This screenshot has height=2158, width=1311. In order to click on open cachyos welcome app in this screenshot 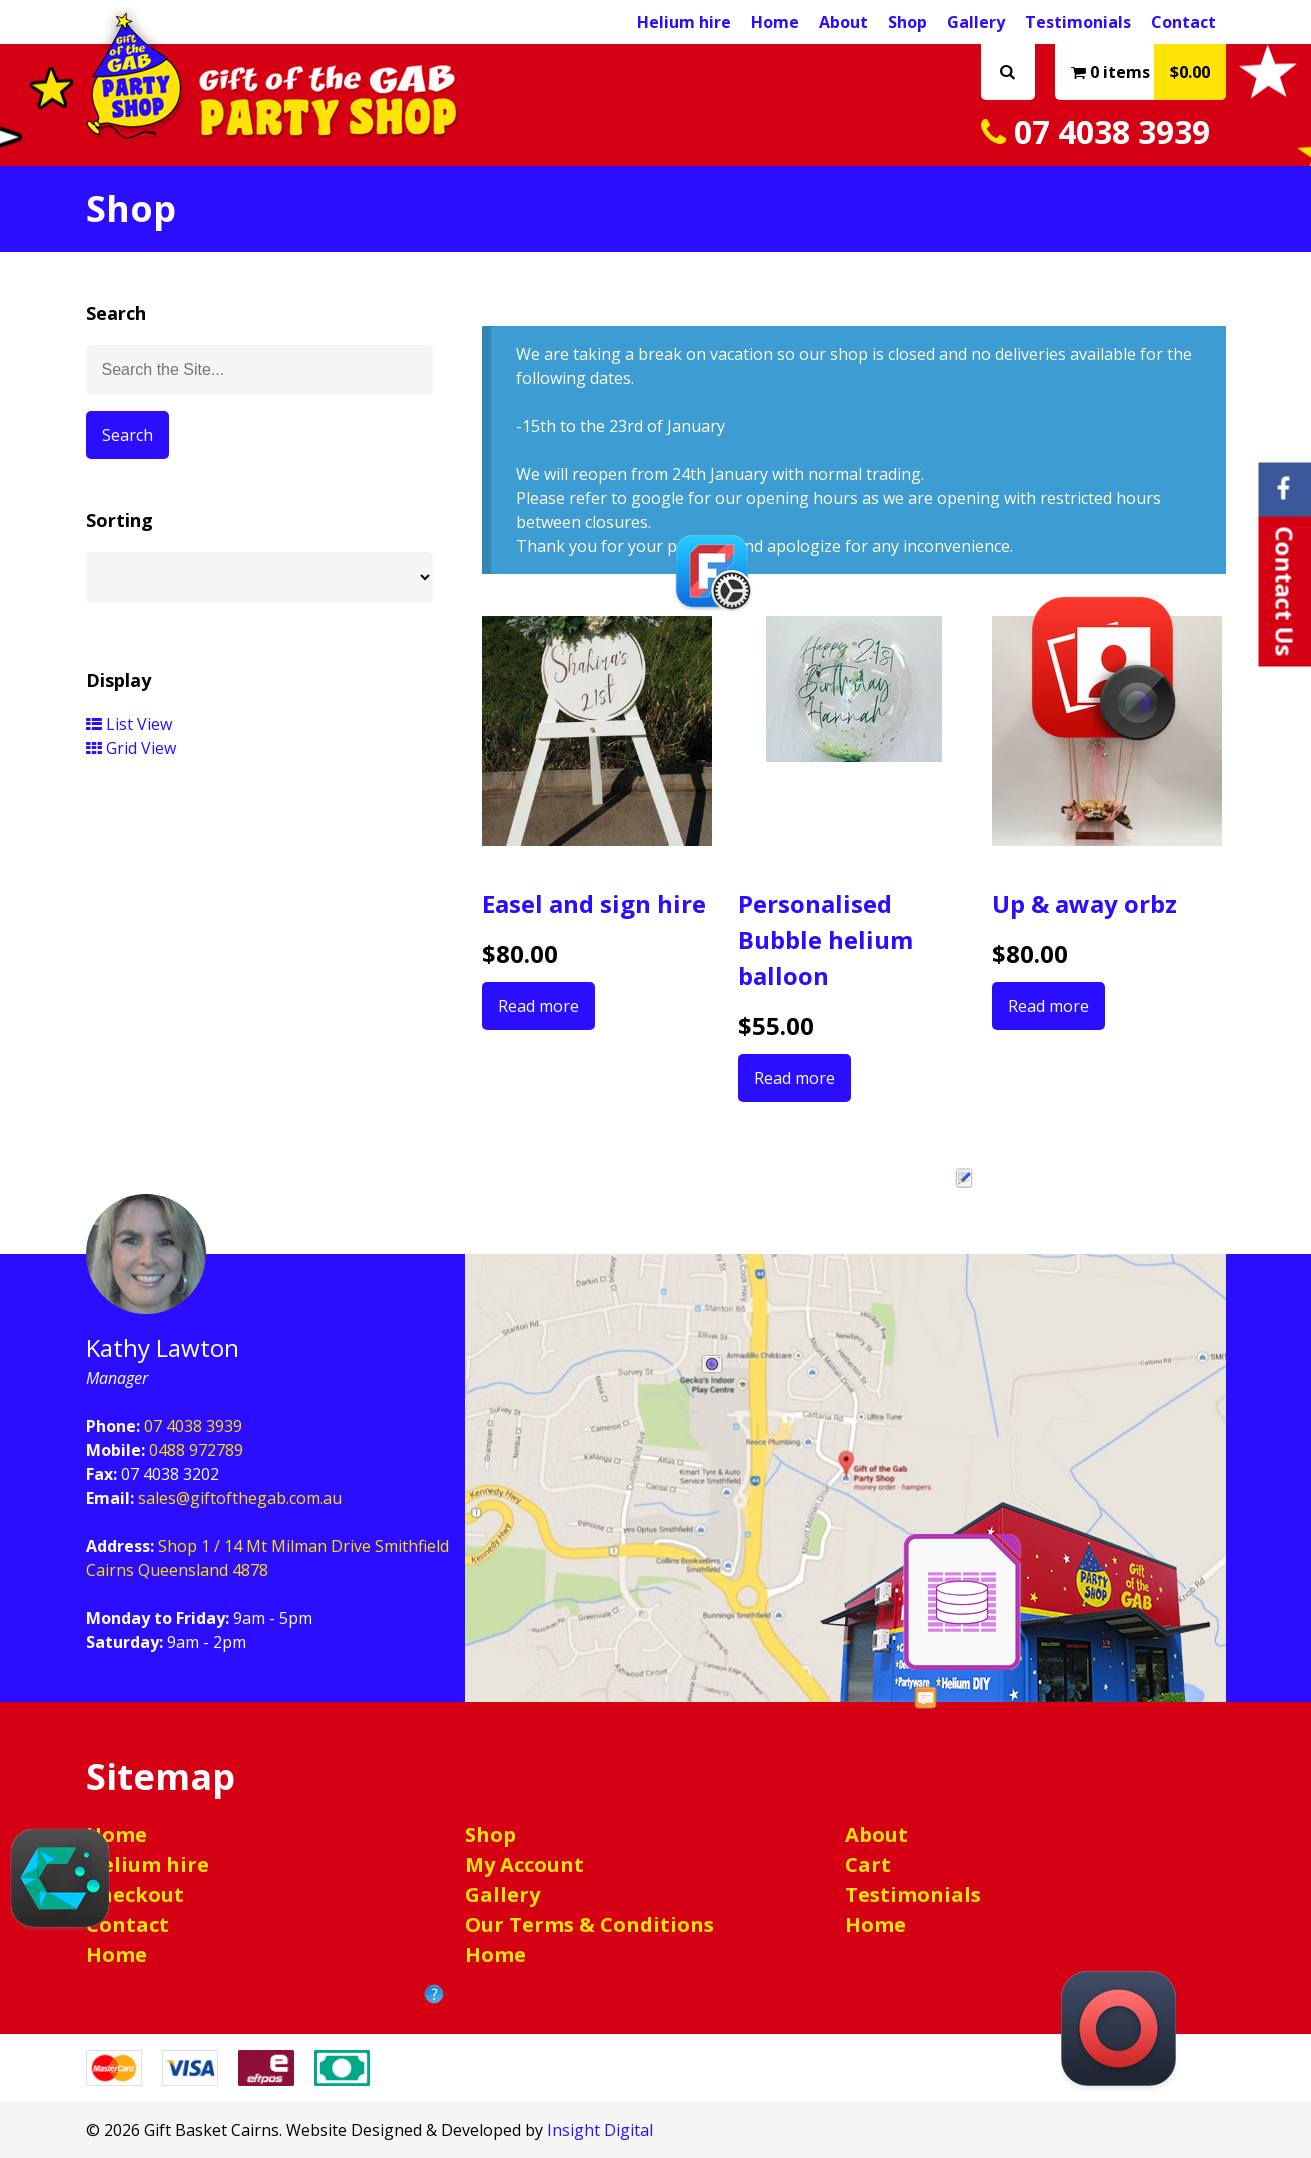, I will do `click(60, 1878)`.